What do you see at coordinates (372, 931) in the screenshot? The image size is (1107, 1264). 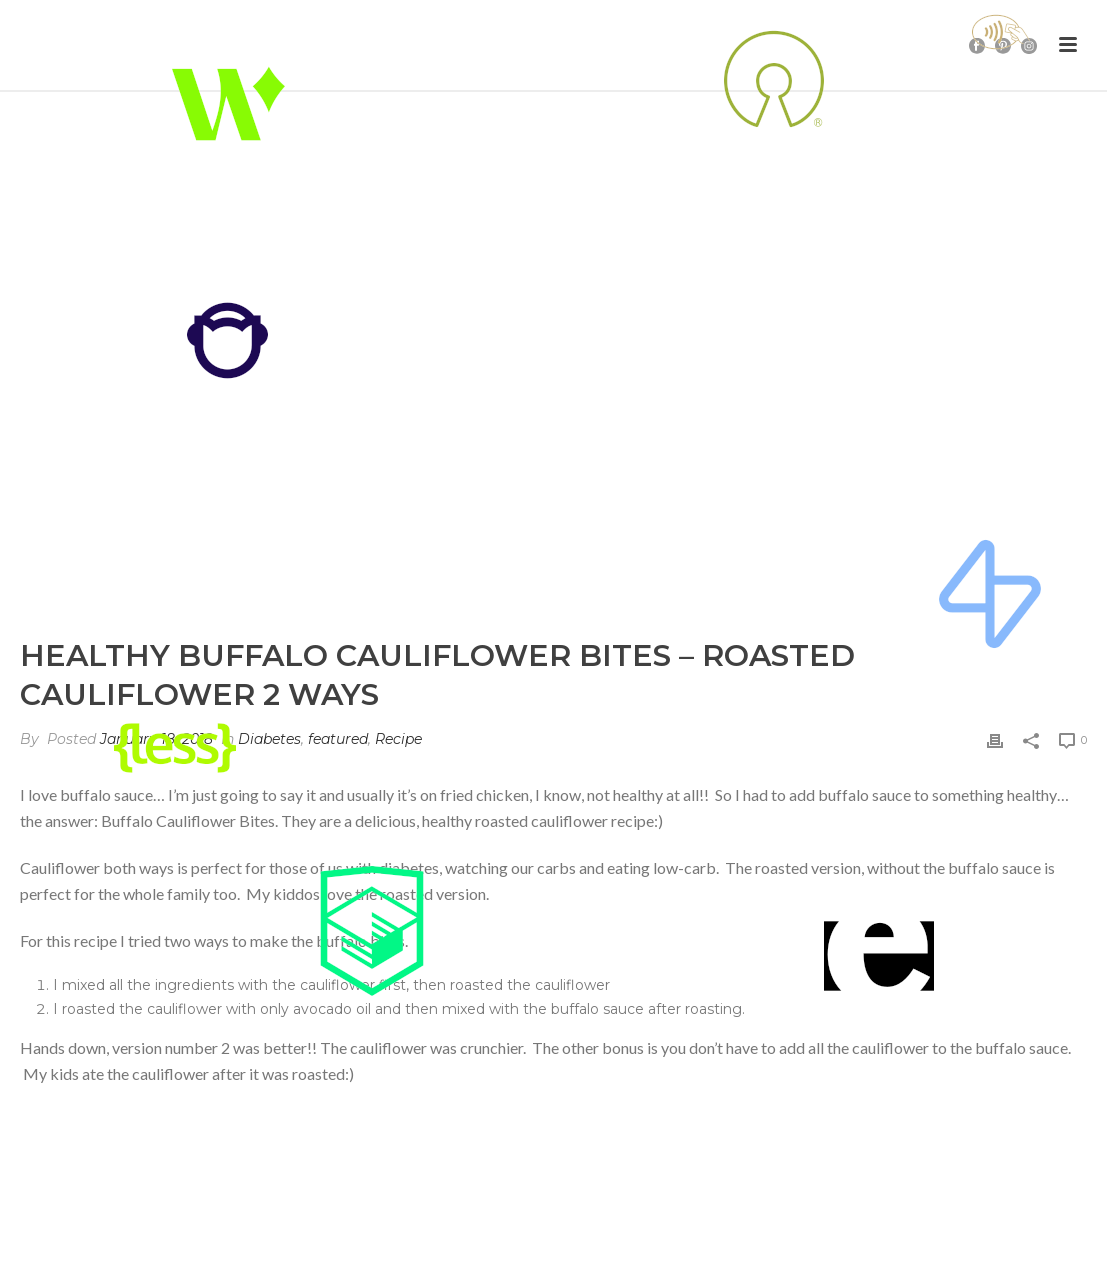 I see `htmlacademy brand logo` at bounding box center [372, 931].